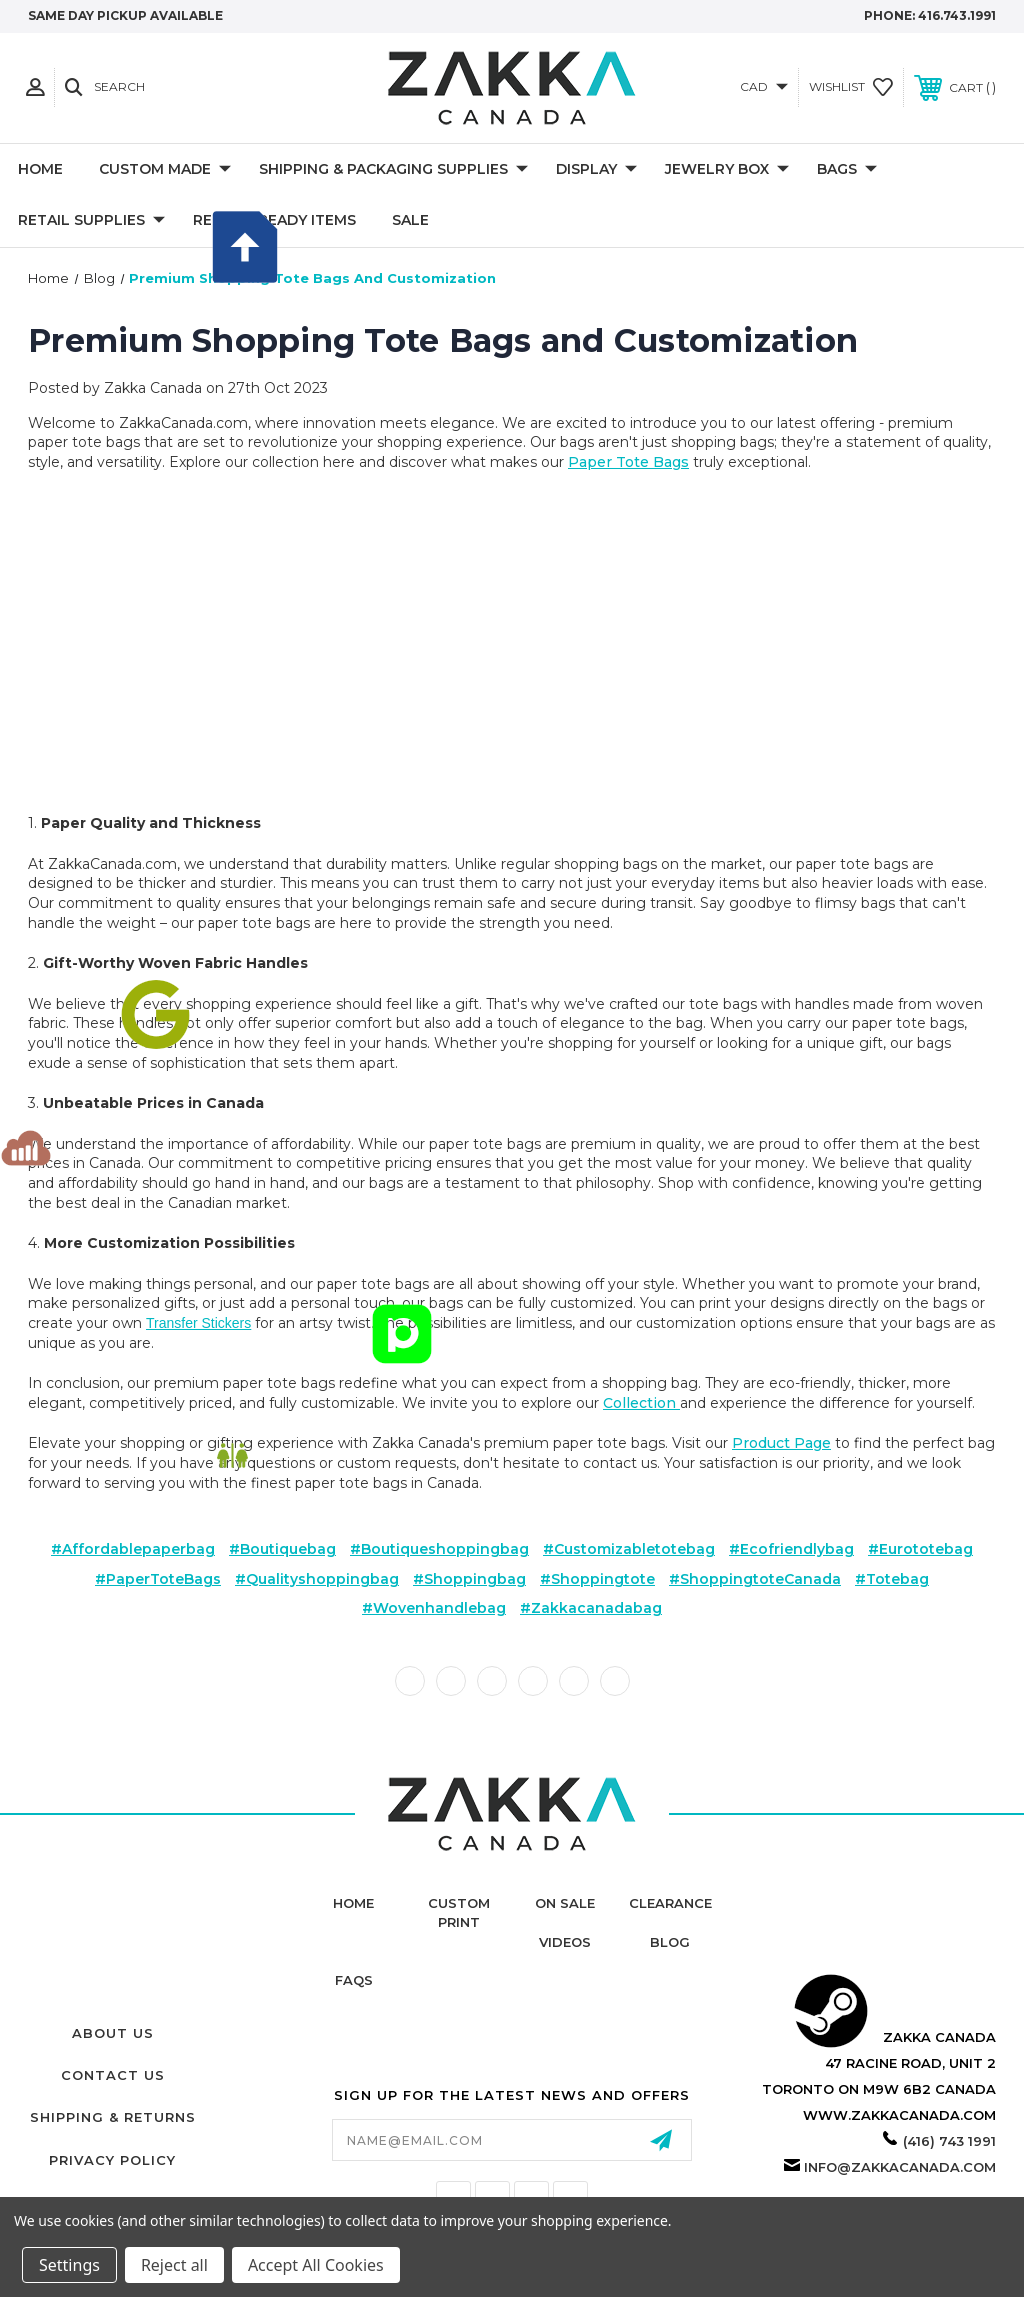 The height and width of the screenshot is (2297, 1024). Describe the element at coordinates (26, 1148) in the screenshot. I see `open Sellsy CRM platform` at that location.